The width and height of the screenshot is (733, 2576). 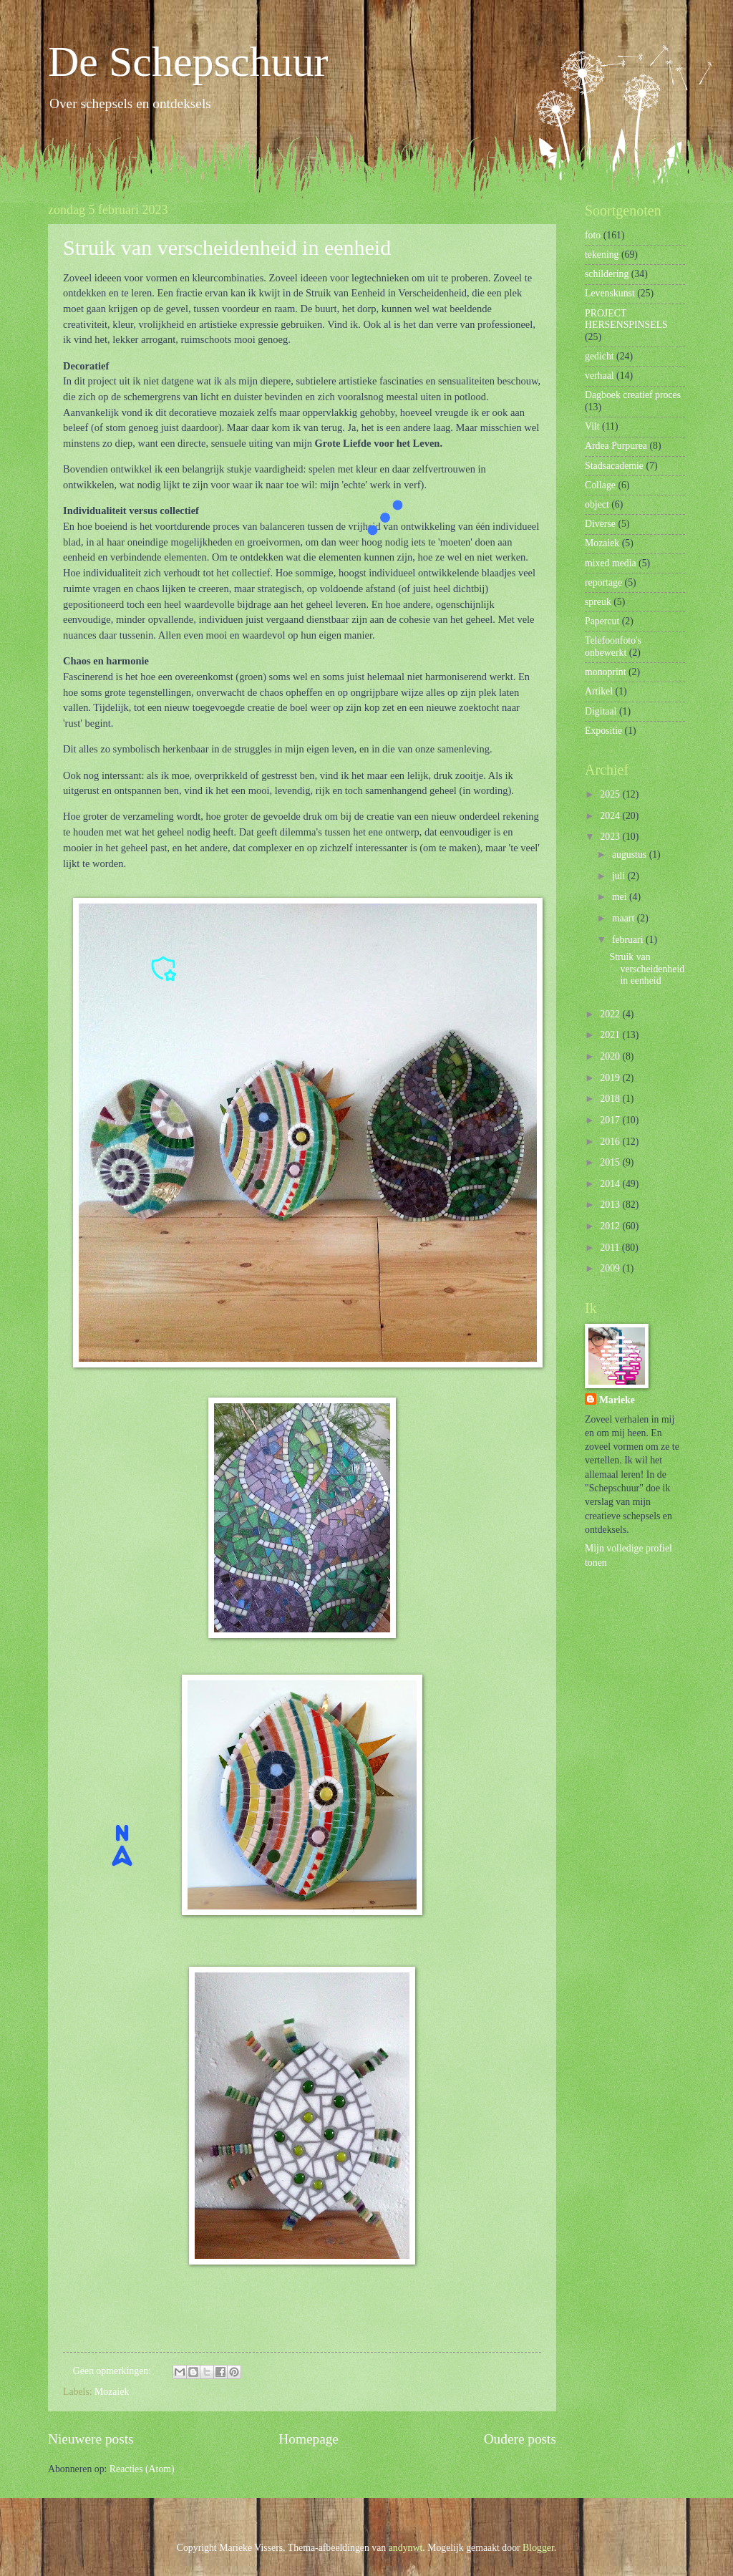 I want to click on orient map to face north, so click(x=122, y=1845).